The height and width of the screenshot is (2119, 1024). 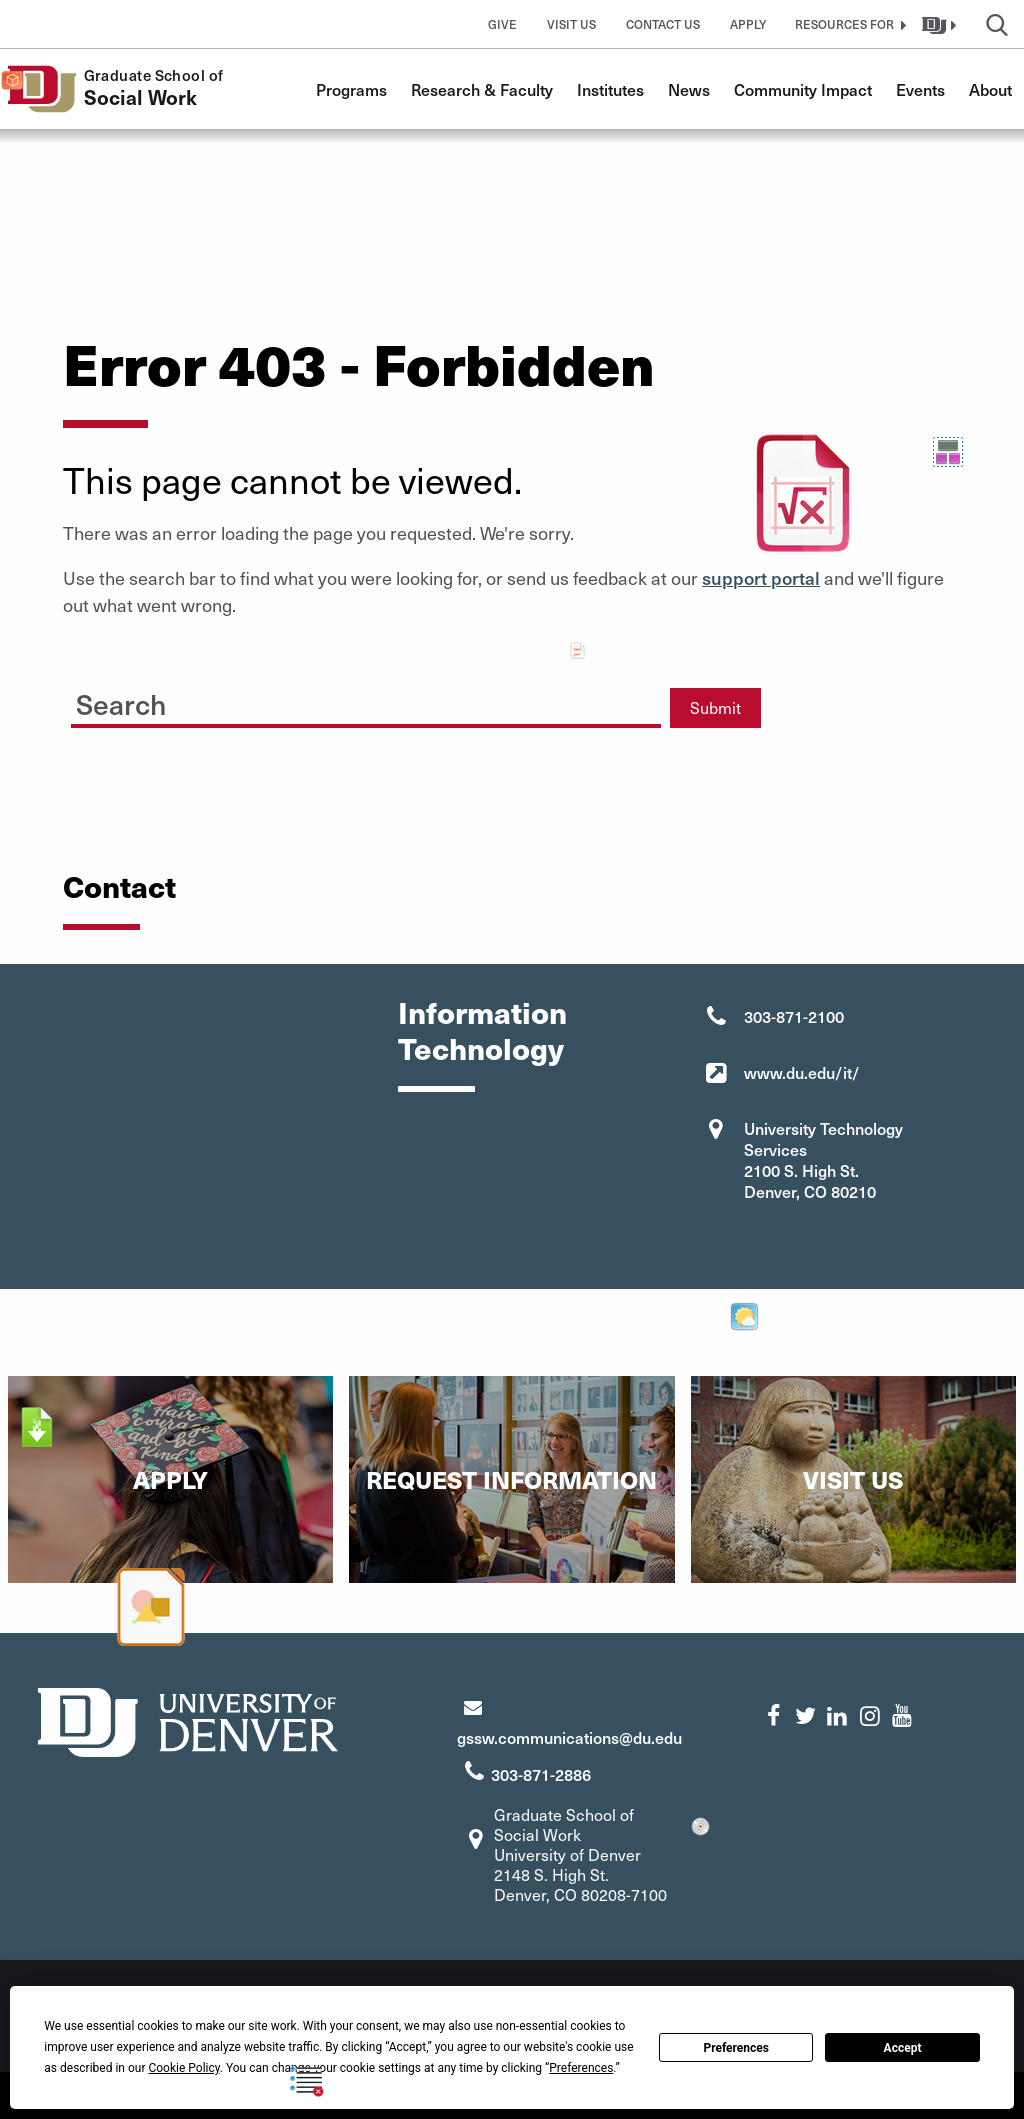 What do you see at coordinates (12, 79) in the screenshot?
I see `3ds format 3d model file` at bounding box center [12, 79].